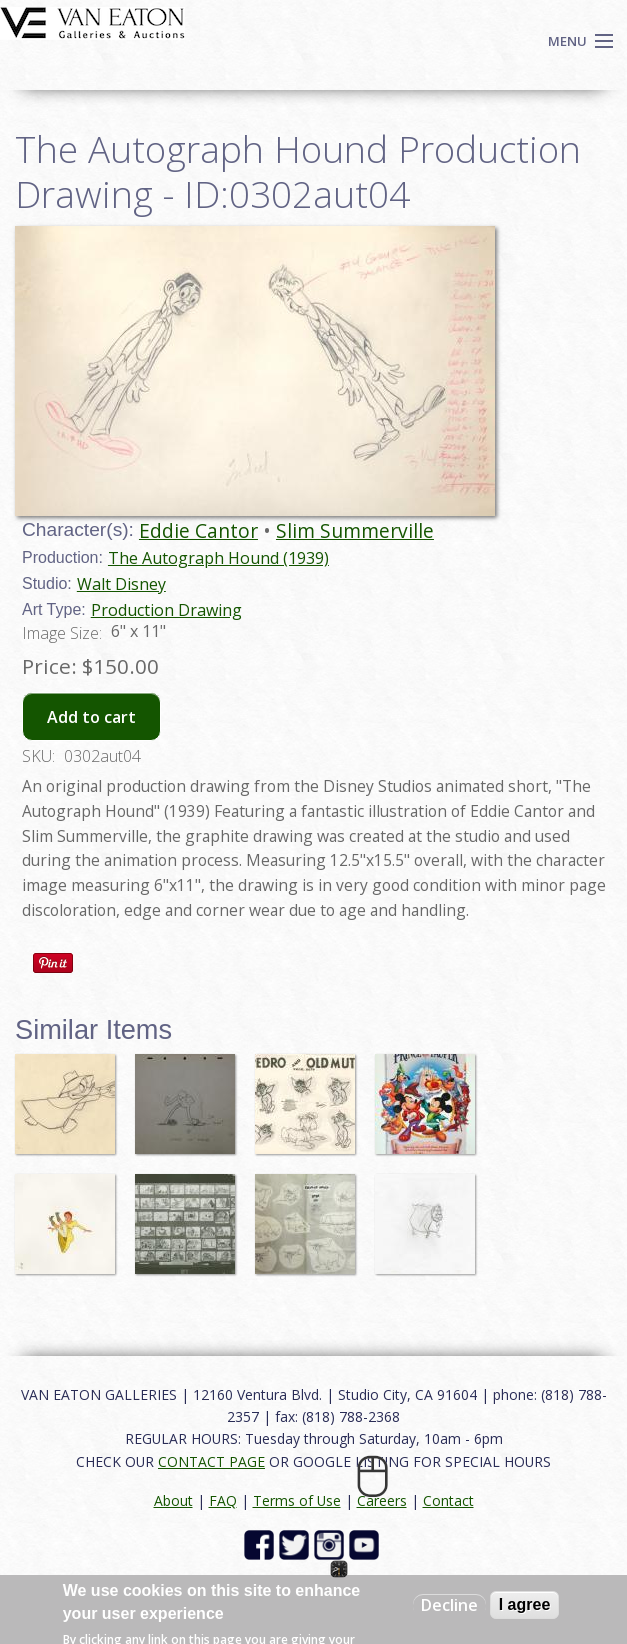 The width and height of the screenshot is (627, 1644). What do you see at coordinates (374, 1475) in the screenshot?
I see `mouse input device settings` at bounding box center [374, 1475].